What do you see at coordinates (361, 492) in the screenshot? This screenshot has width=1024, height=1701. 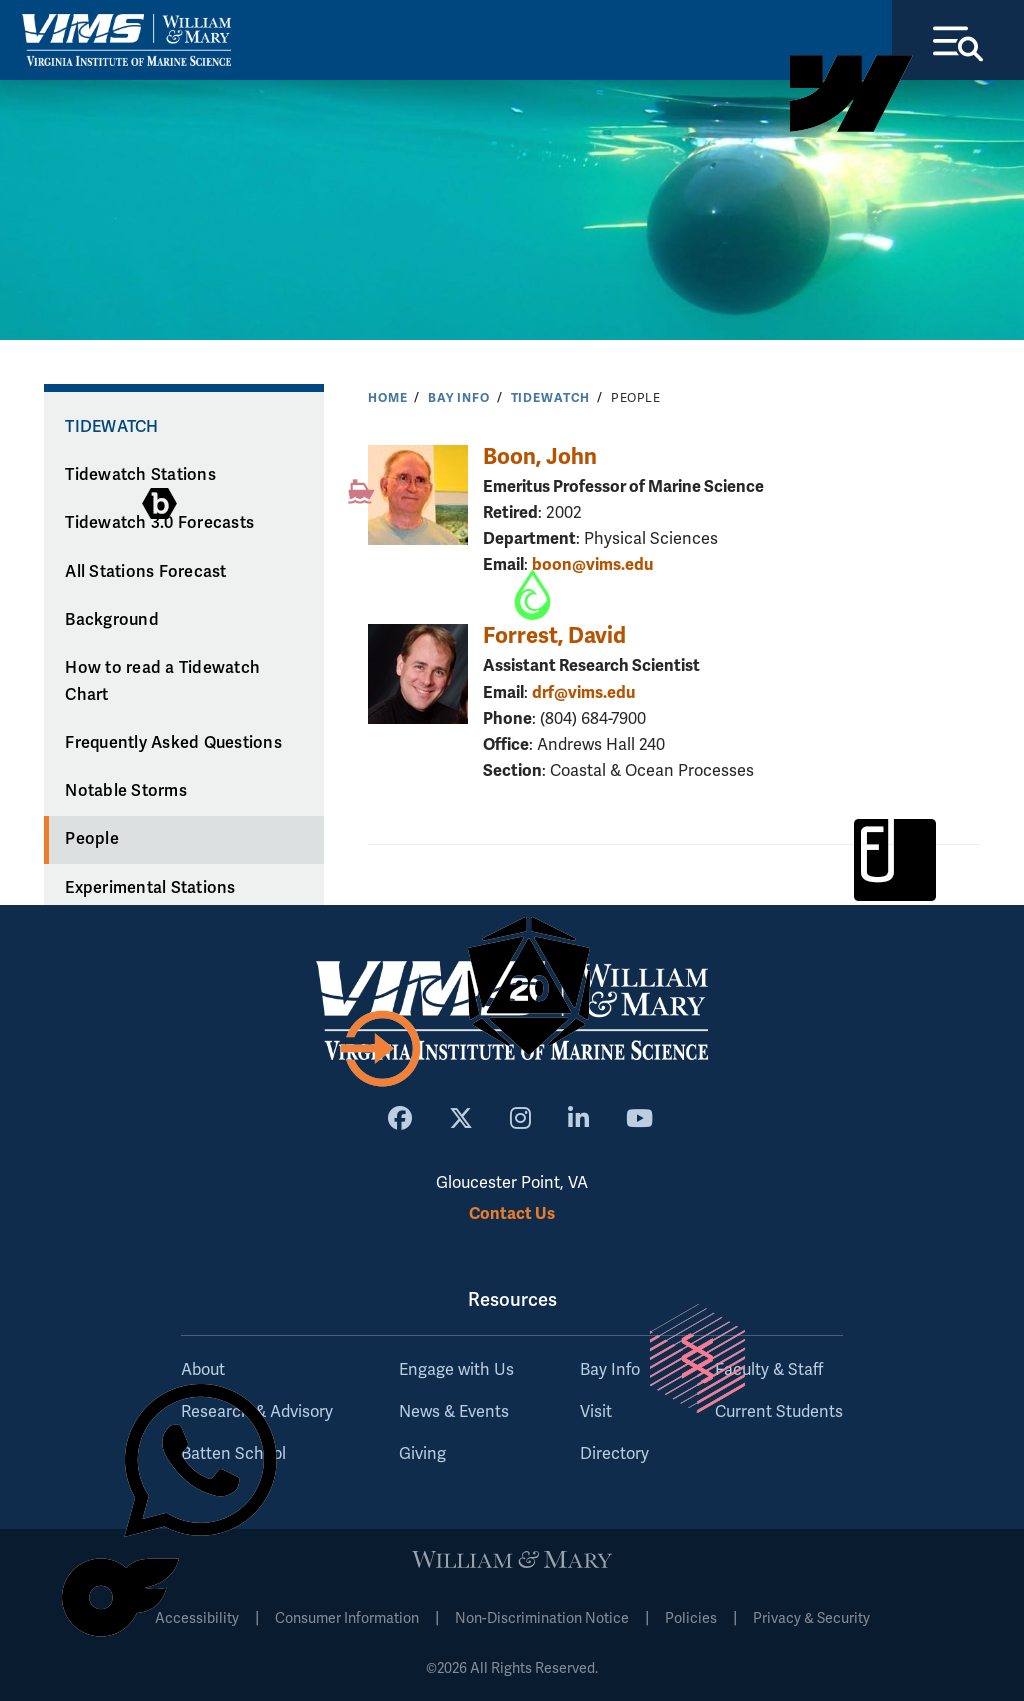 I see `view nearby ports or maritime locations` at bounding box center [361, 492].